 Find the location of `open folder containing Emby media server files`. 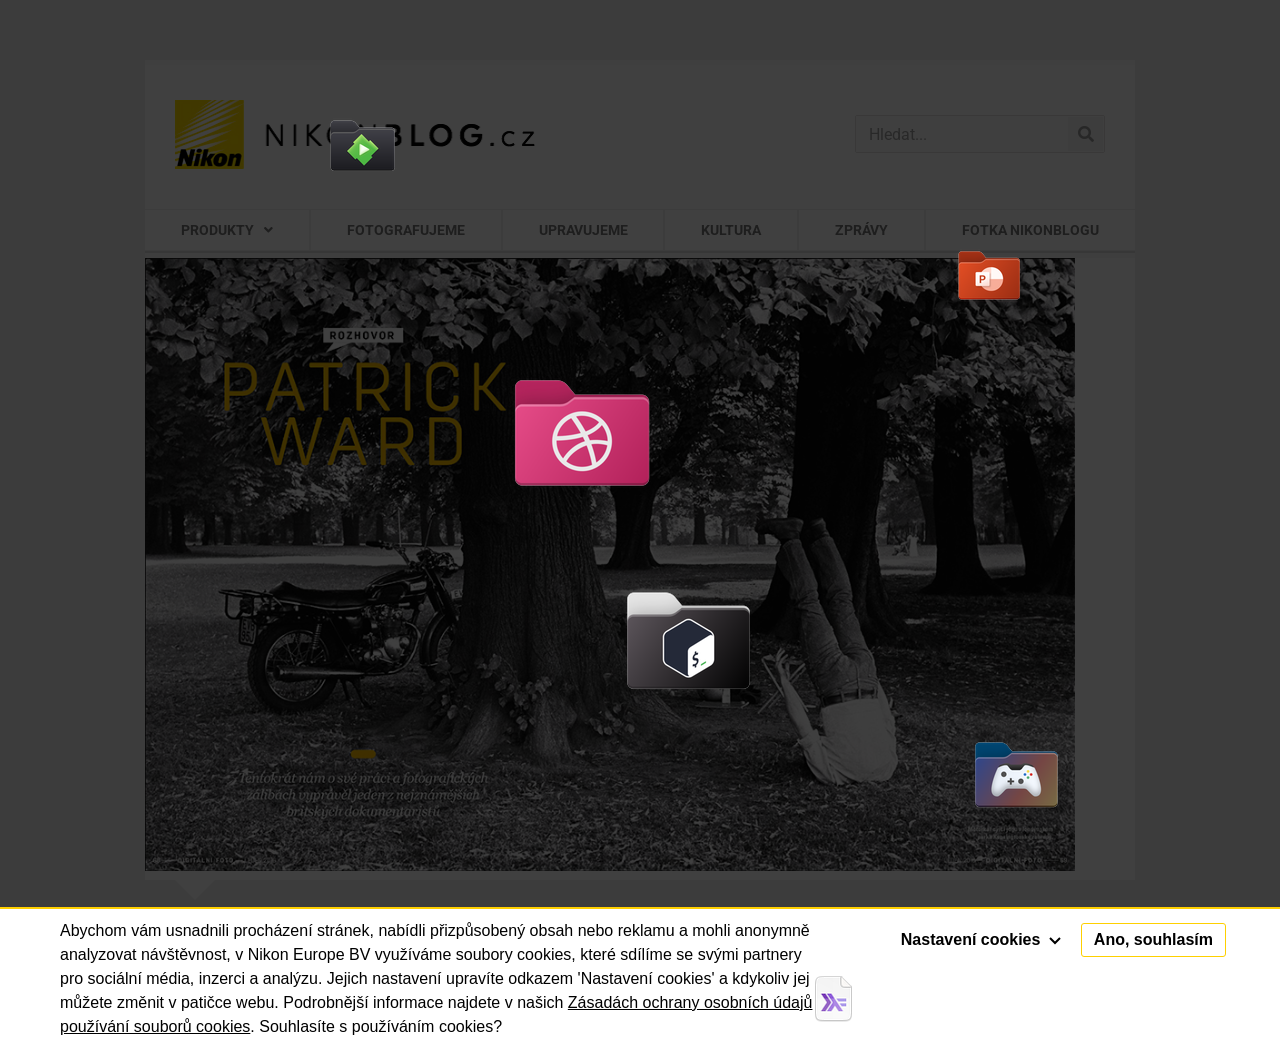

open folder containing Emby media server files is located at coordinates (362, 147).